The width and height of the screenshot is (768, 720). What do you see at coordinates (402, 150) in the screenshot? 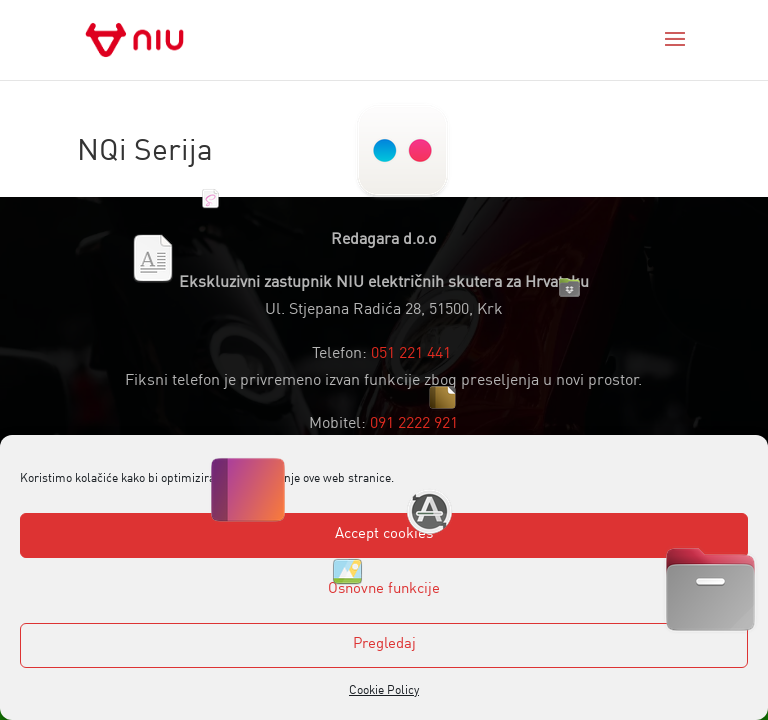
I see `open the flickr app` at bounding box center [402, 150].